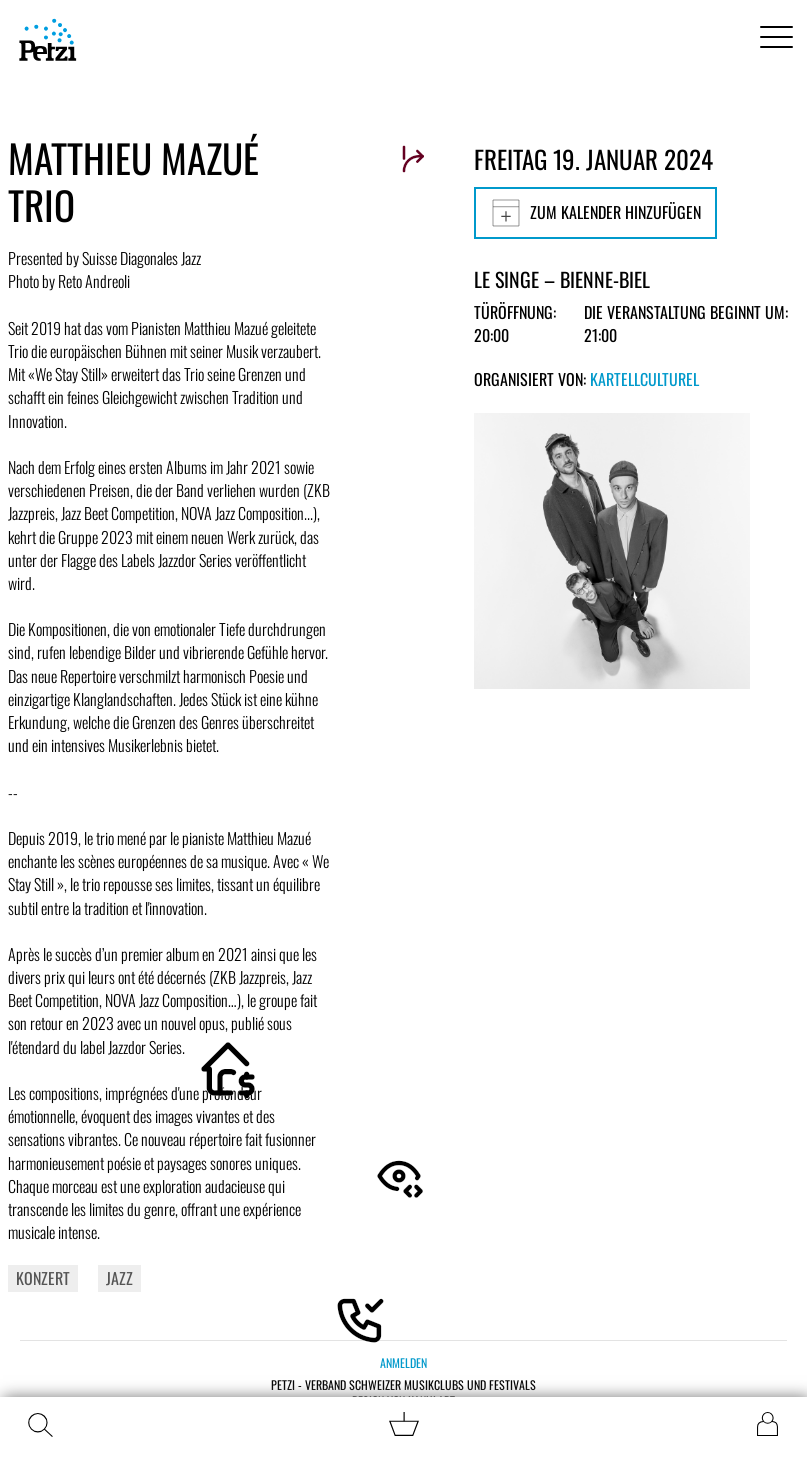 The width and height of the screenshot is (807, 1457). Describe the element at coordinates (228, 1069) in the screenshot. I see `view home financing or mortgage options` at that location.